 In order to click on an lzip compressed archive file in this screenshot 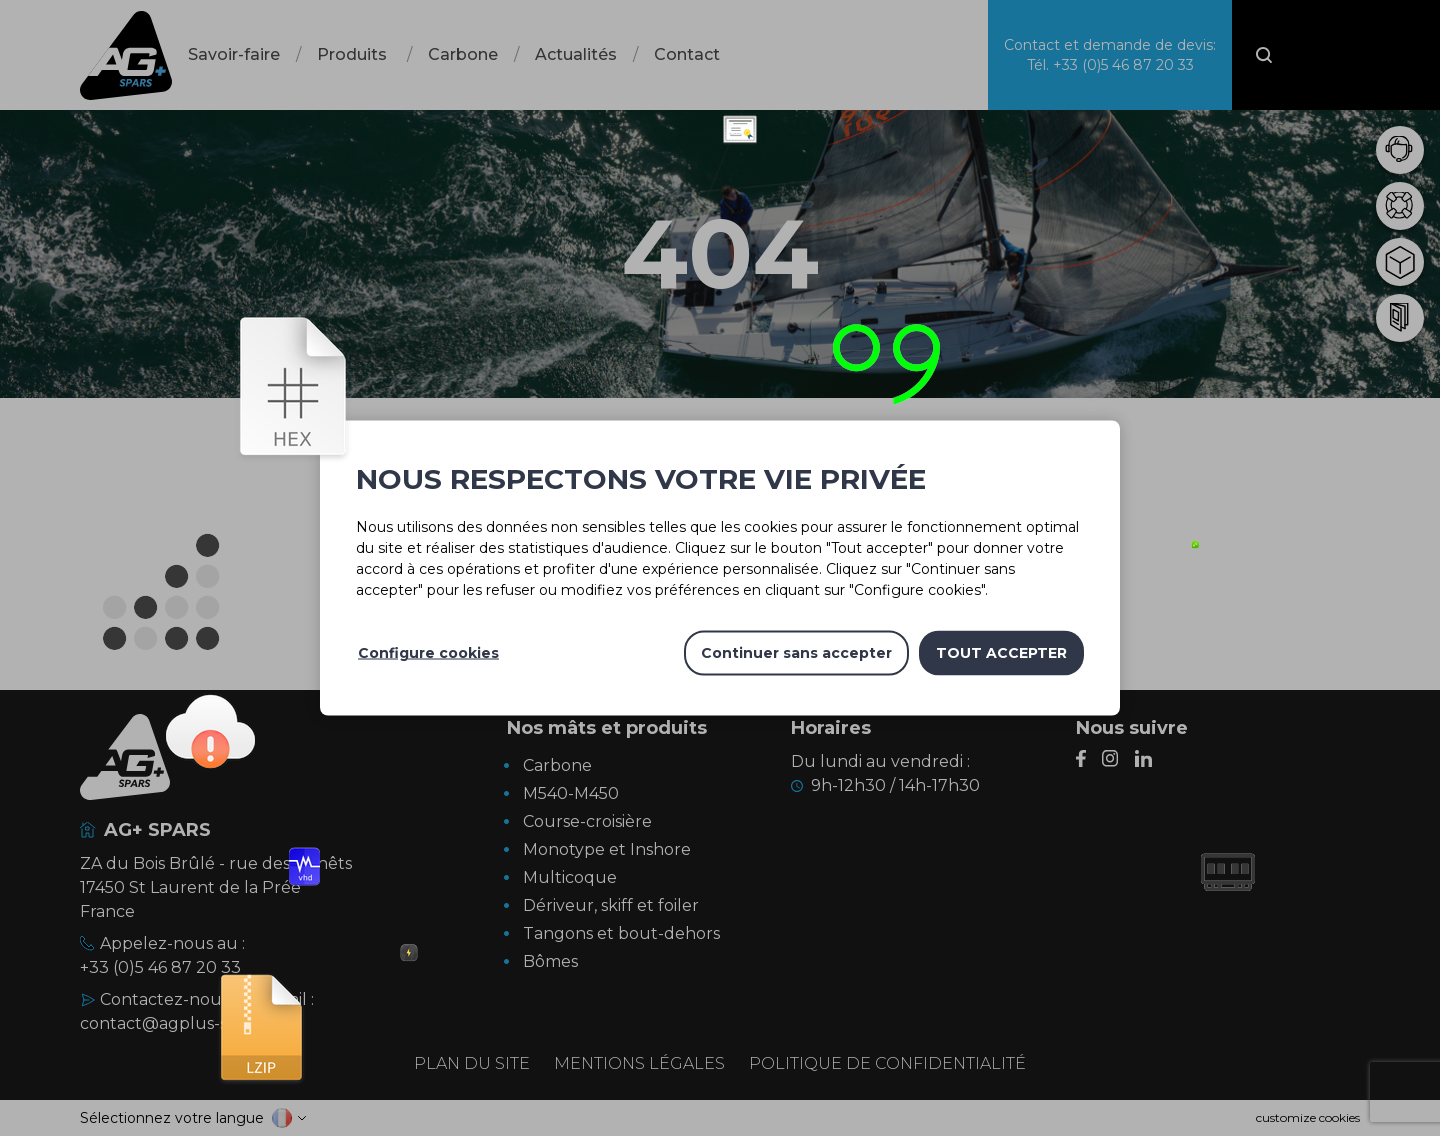, I will do `click(261, 1029)`.